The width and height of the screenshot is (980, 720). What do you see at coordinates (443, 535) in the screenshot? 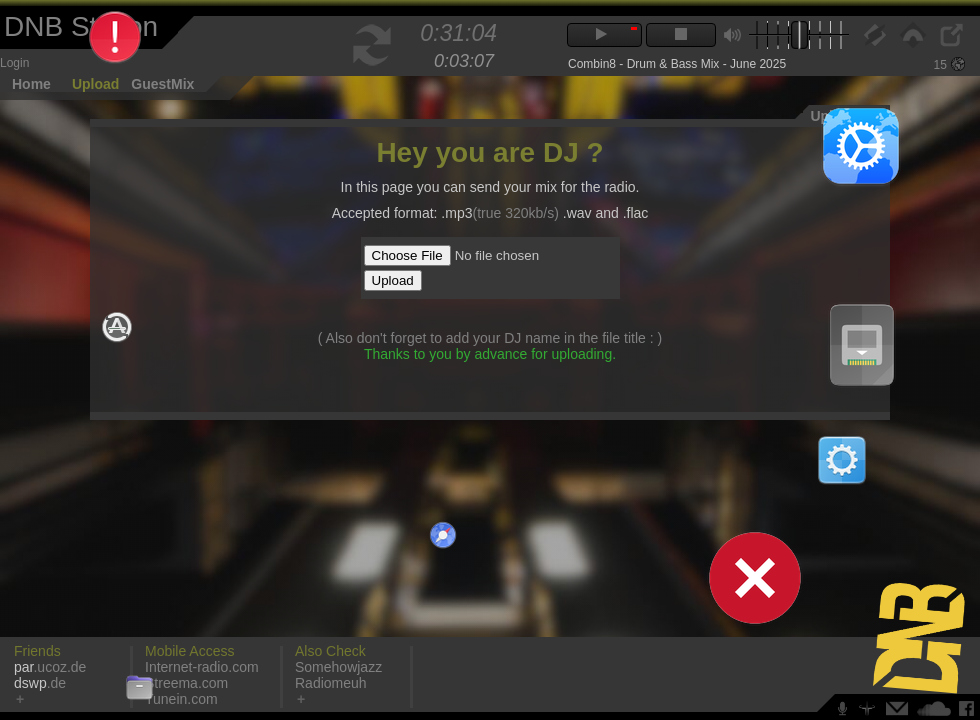
I see `open the web browser app` at bounding box center [443, 535].